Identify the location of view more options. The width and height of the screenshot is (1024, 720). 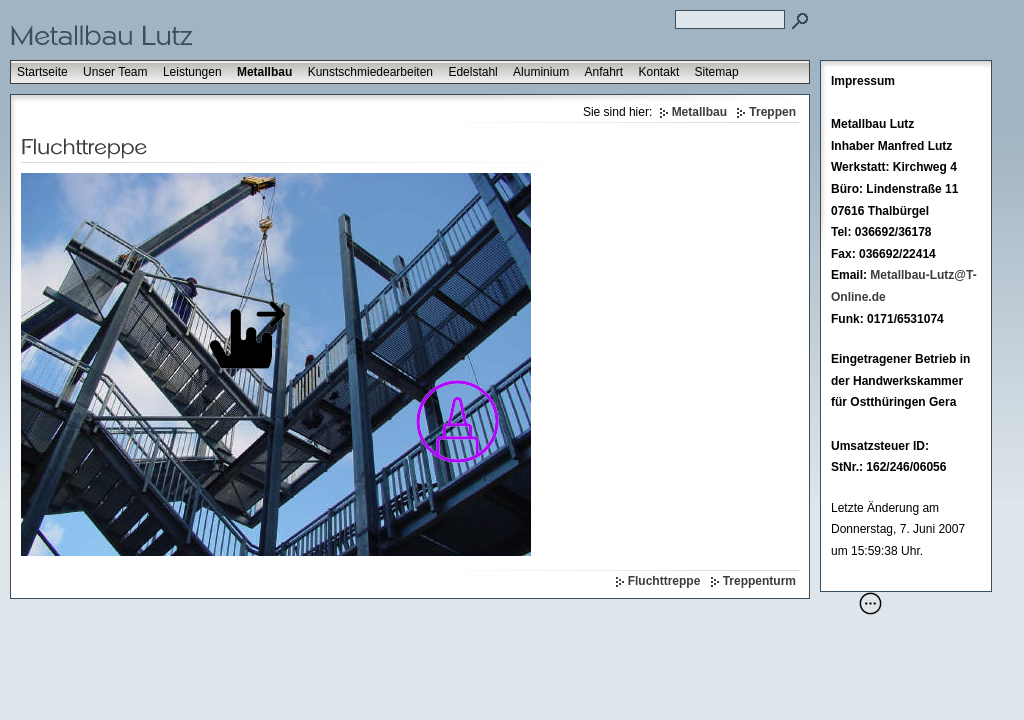
(870, 603).